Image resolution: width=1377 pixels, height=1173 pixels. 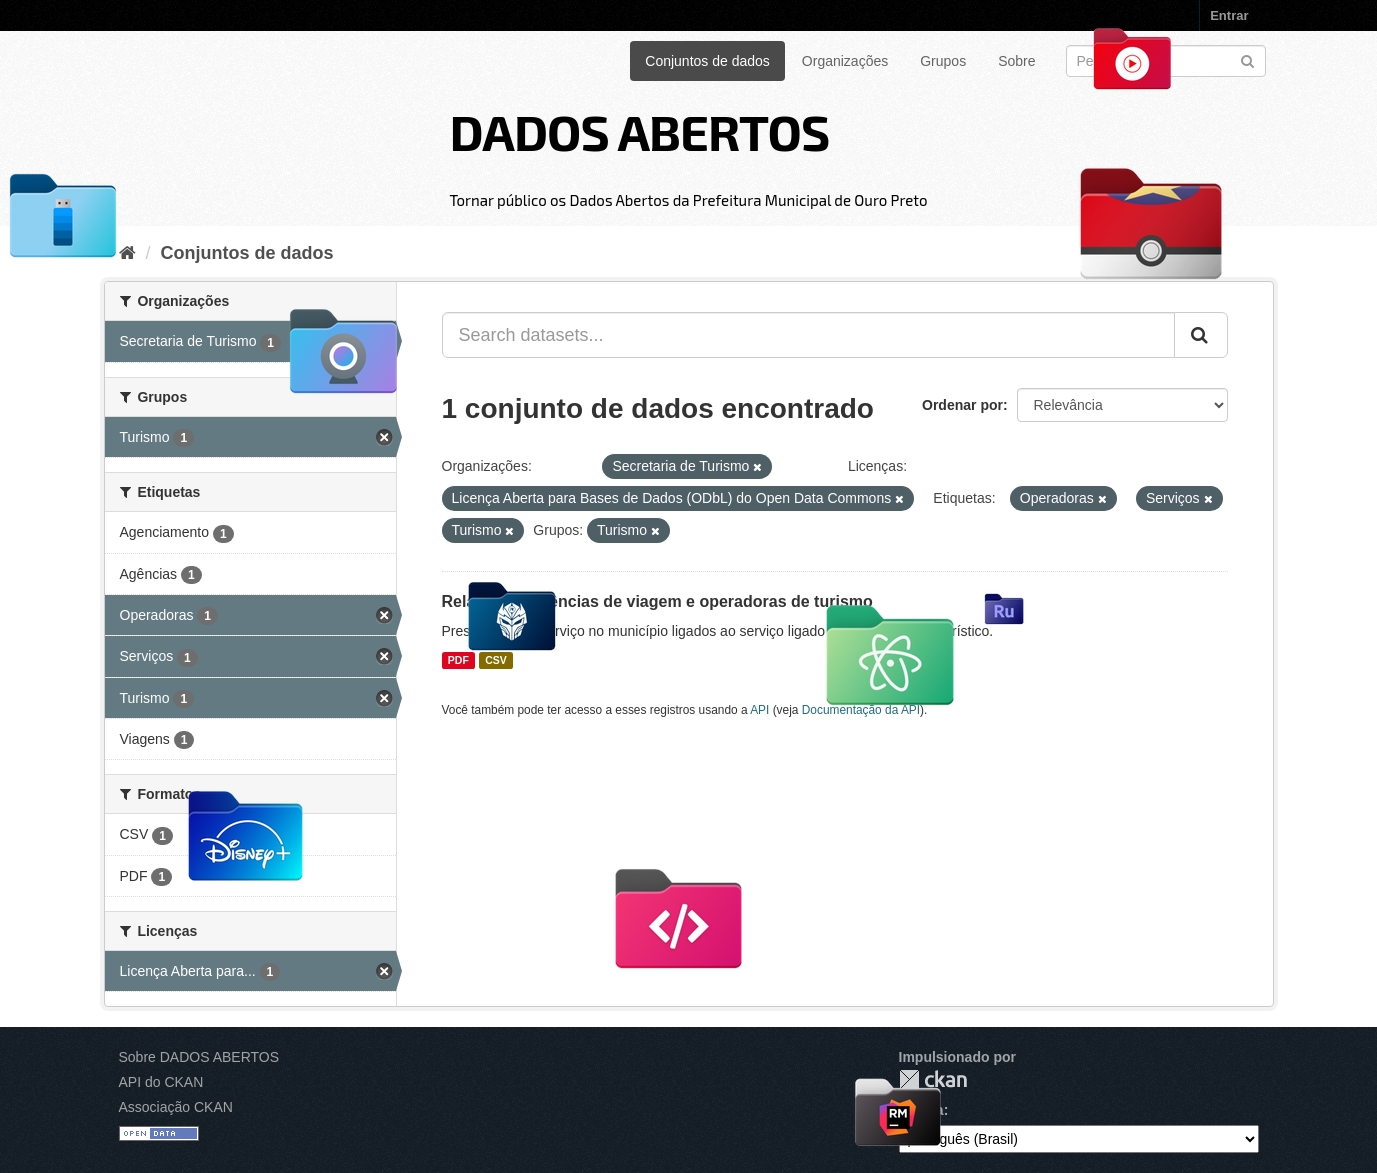 What do you see at coordinates (511, 618) in the screenshot?
I see `open folder containing rexus gaming files` at bounding box center [511, 618].